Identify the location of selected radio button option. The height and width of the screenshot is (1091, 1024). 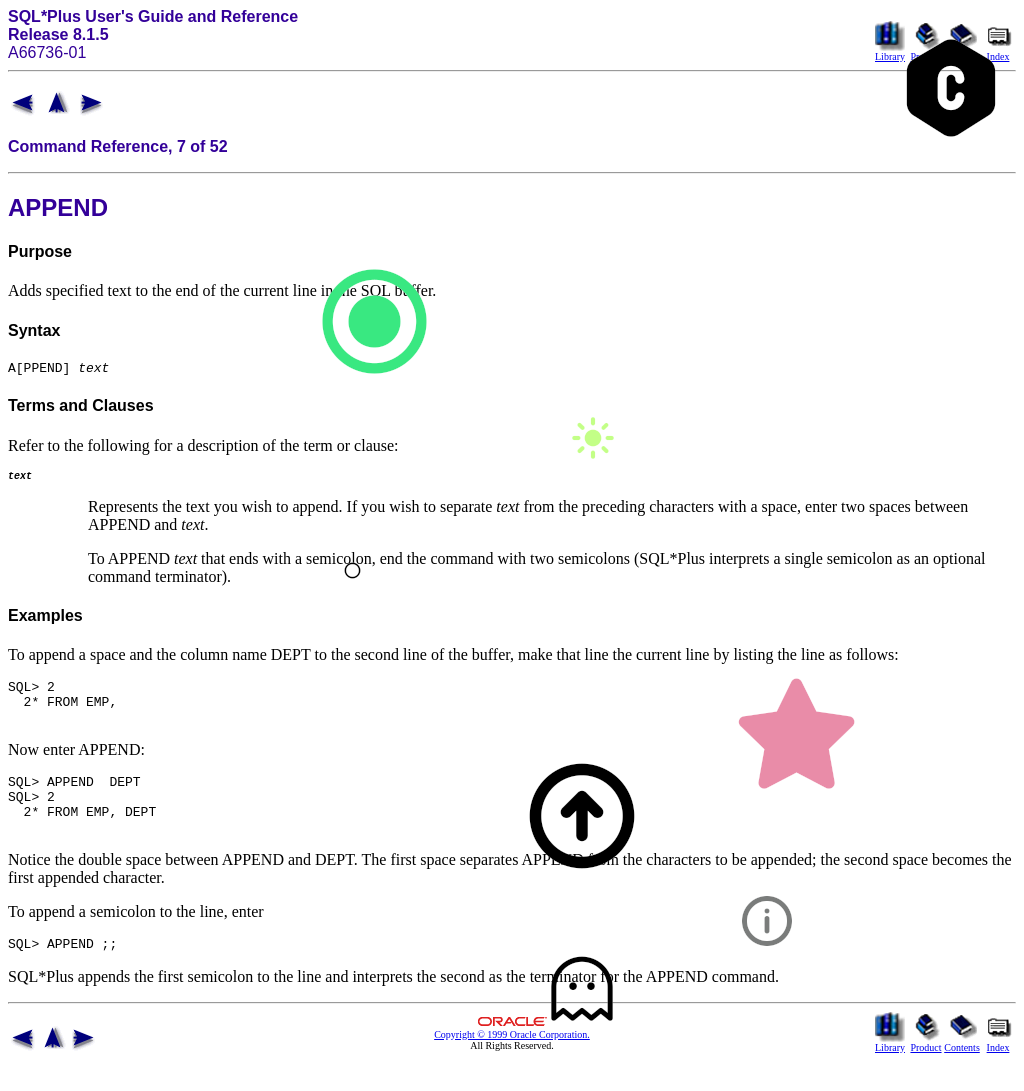
(374, 321).